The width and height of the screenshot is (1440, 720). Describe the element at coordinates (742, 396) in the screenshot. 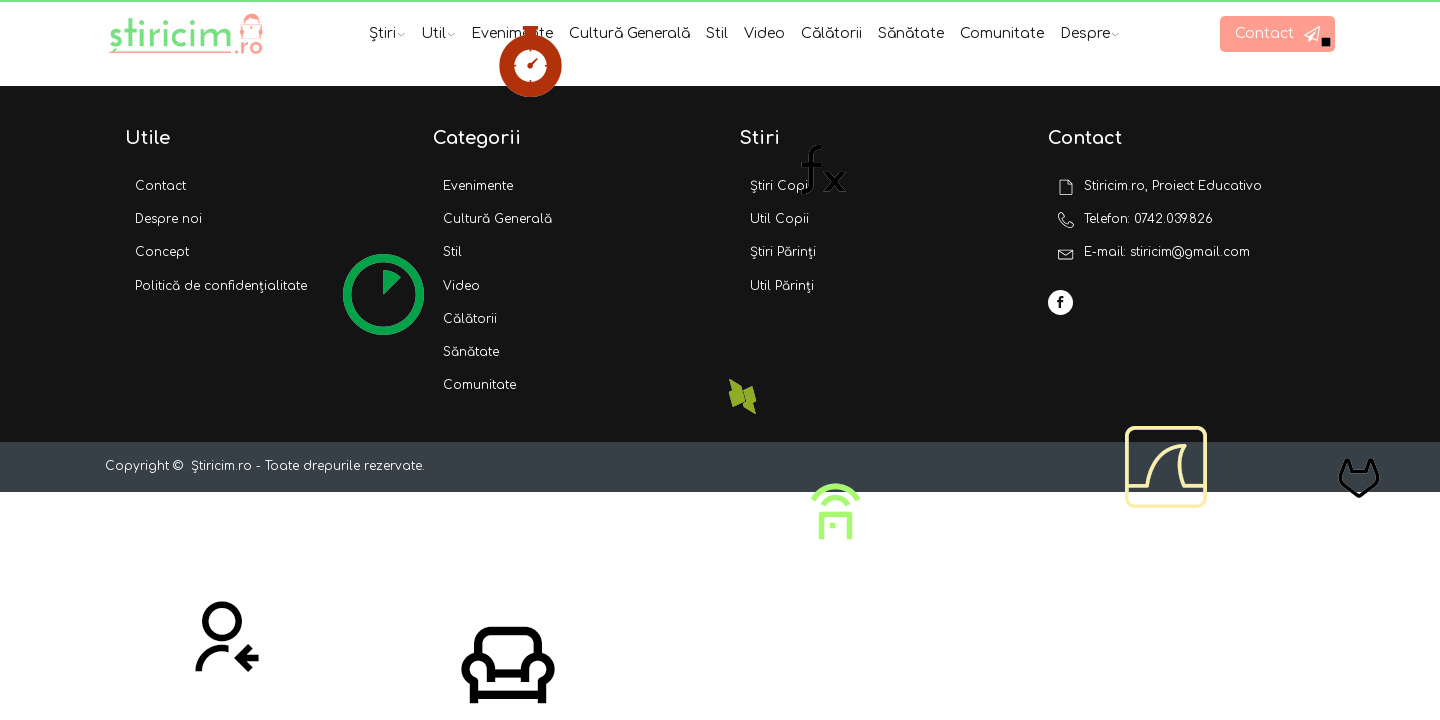

I see `visit dblp computer science bibliography` at that location.